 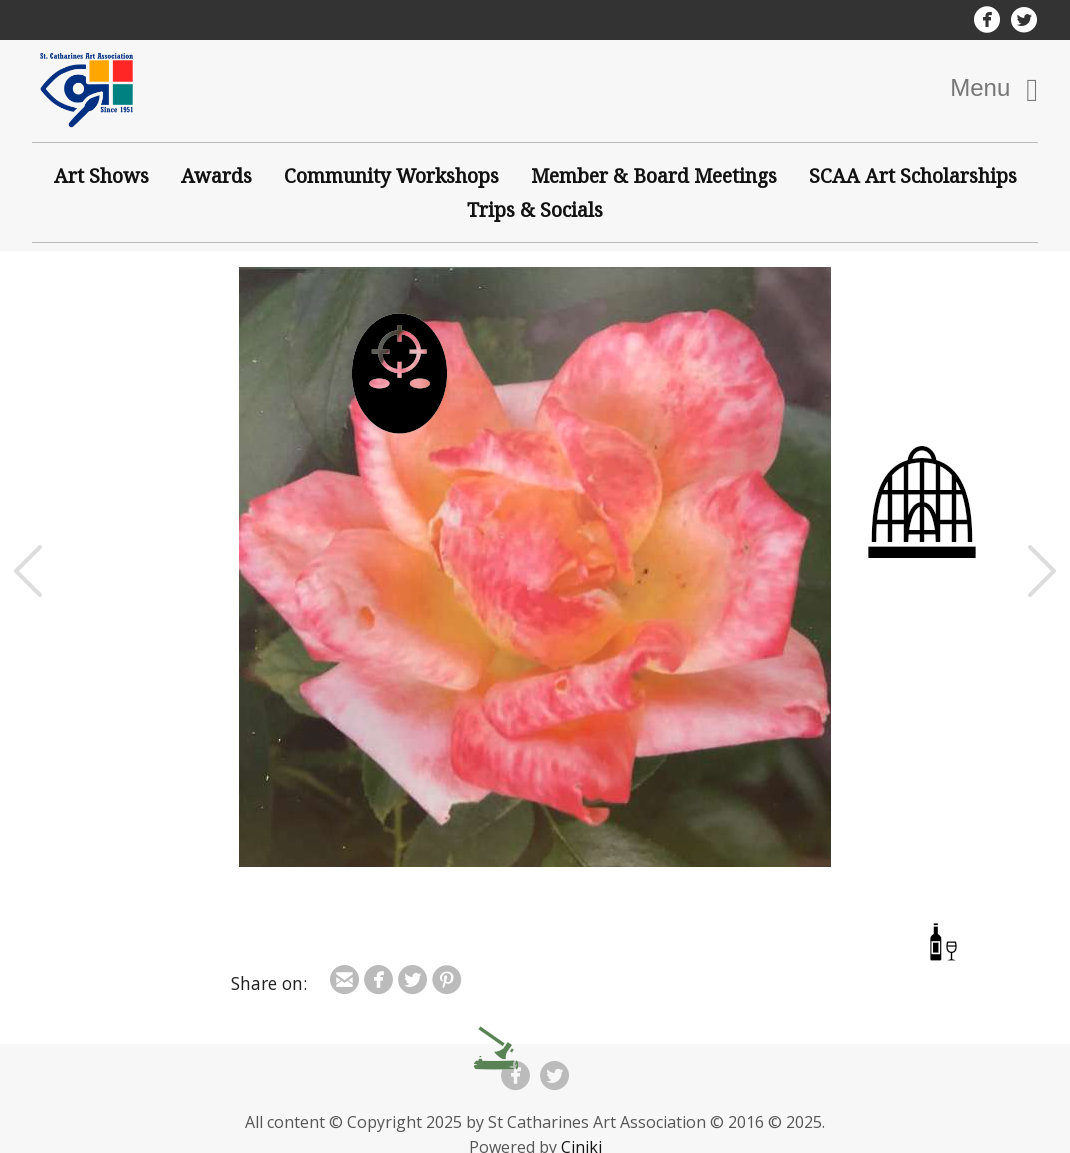 I want to click on browse wine selection or beverage menu, so click(x=943, y=941).